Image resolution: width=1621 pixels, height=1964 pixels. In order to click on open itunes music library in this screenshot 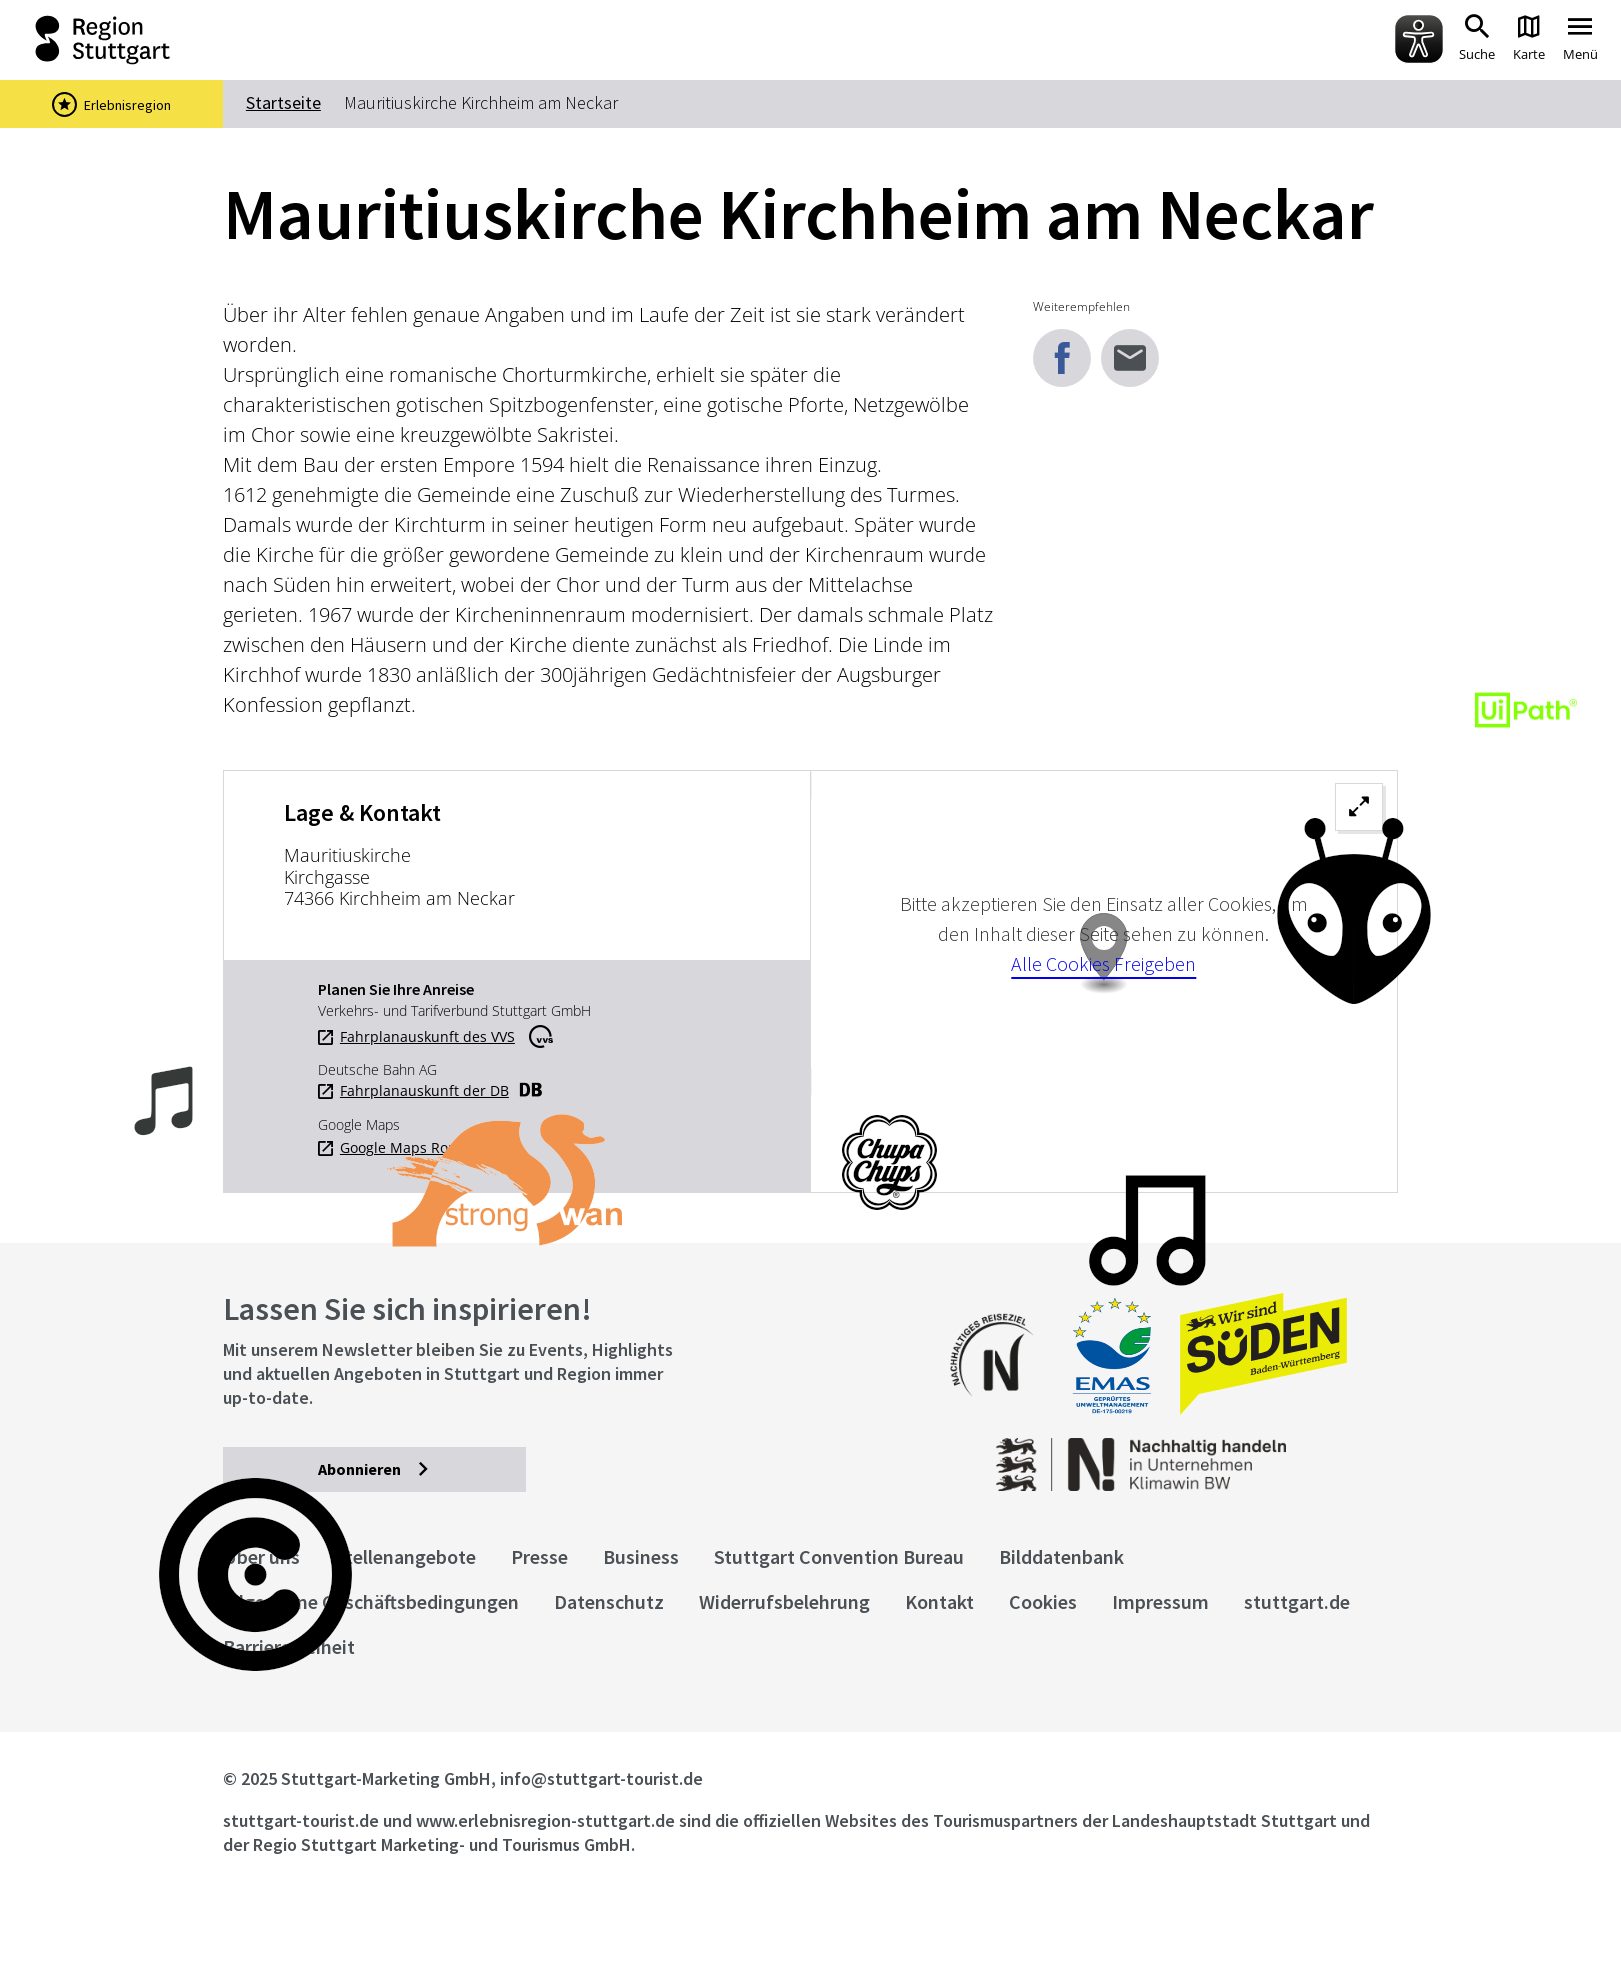, I will do `click(163, 1100)`.